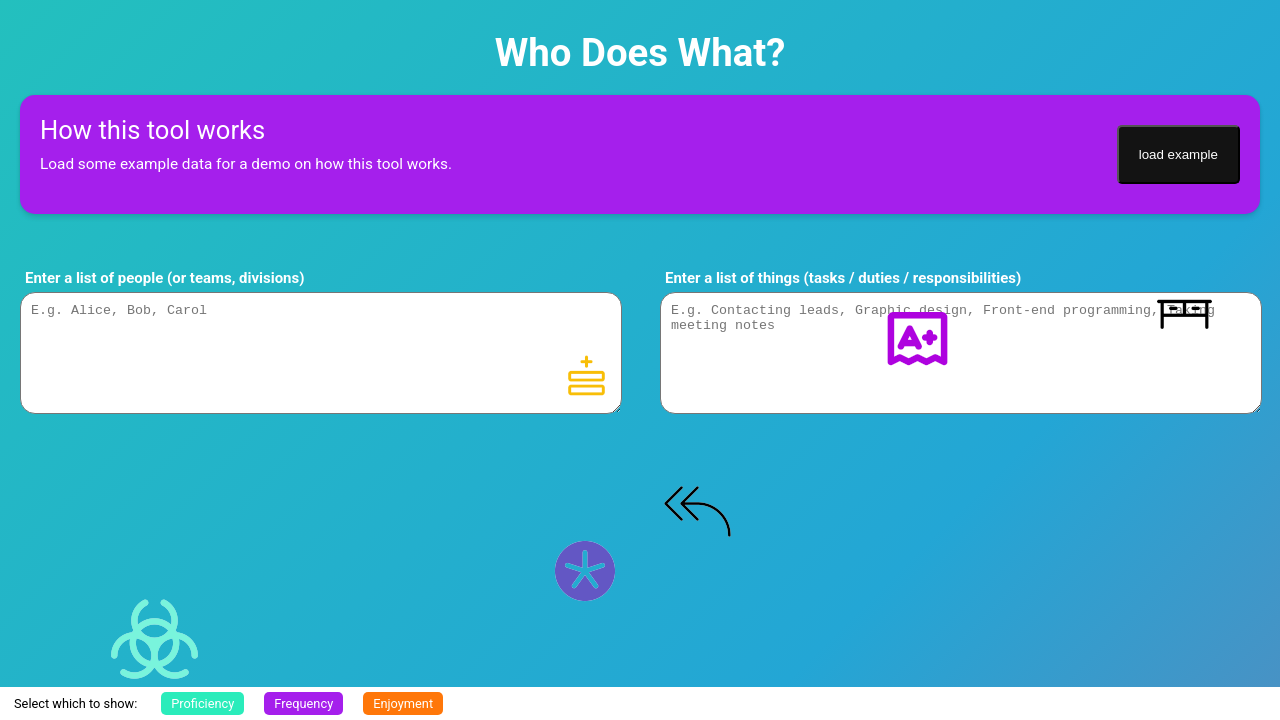 The height and width of the screenshot is (720, 1280). I want to click on reply all to a message or email, so click(697, 511).